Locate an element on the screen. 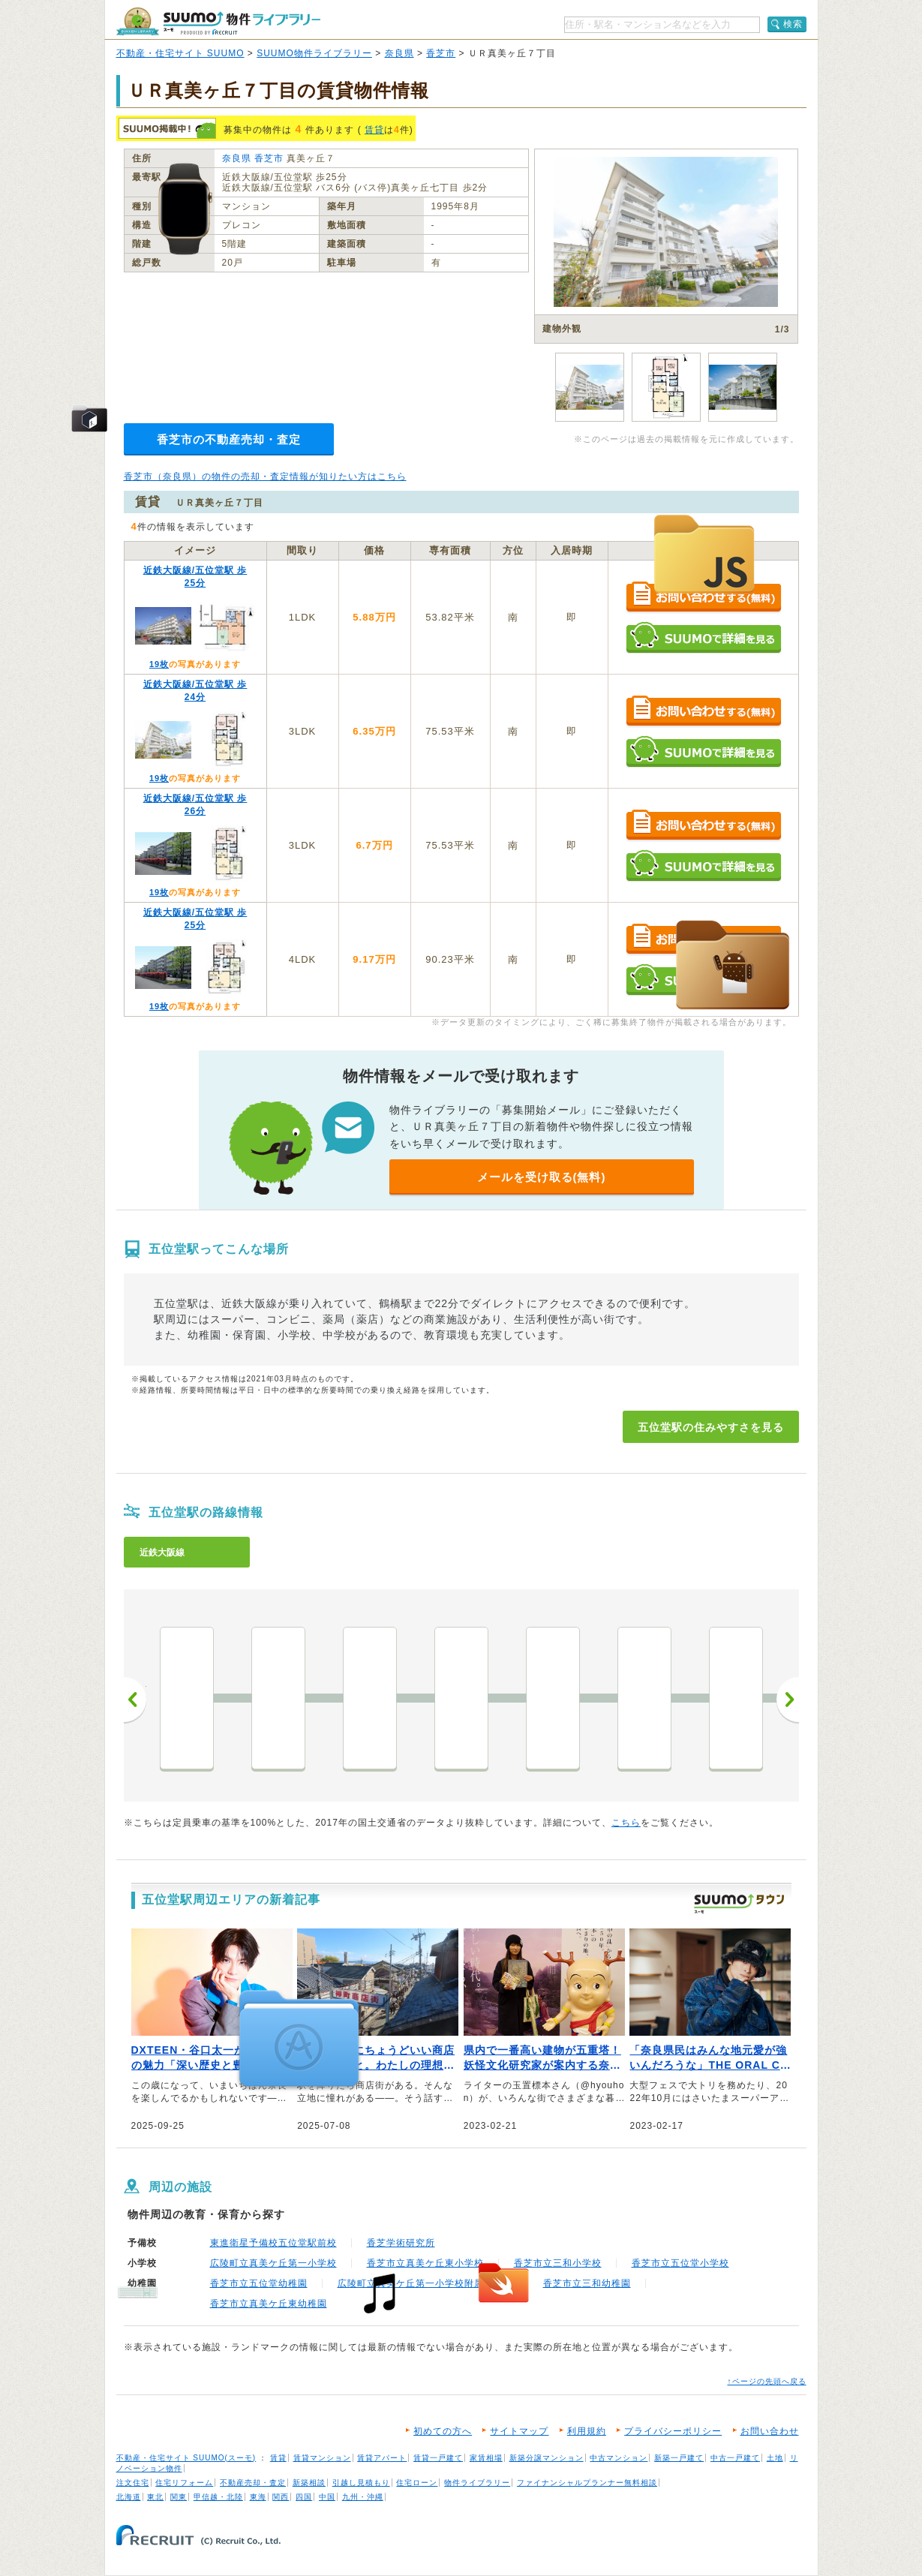 The width and height of the screenshot is (922, 2576). folder containing android ice cream sandwich system files is located at coordinates (732, 968).